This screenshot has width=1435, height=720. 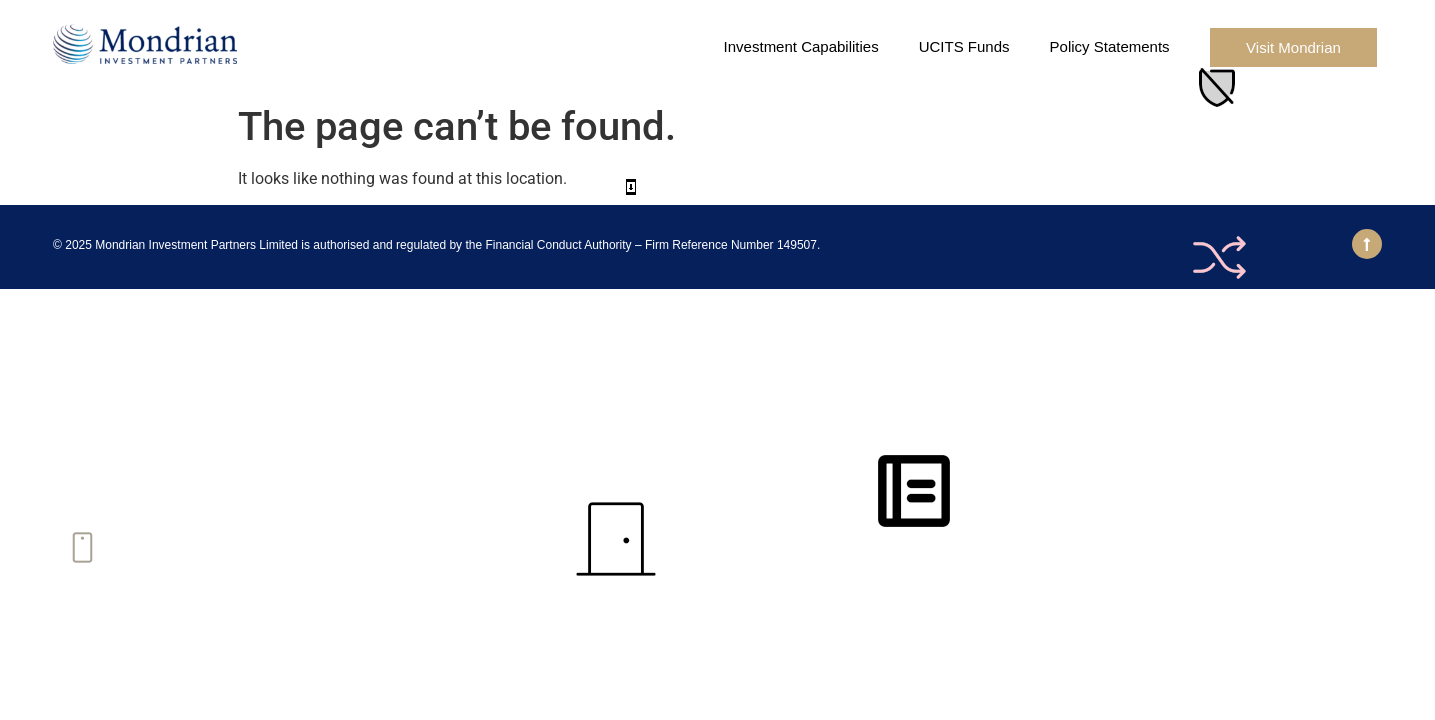 I want to click on shuffle playlist or queue order, so click(x=1218, y=257).